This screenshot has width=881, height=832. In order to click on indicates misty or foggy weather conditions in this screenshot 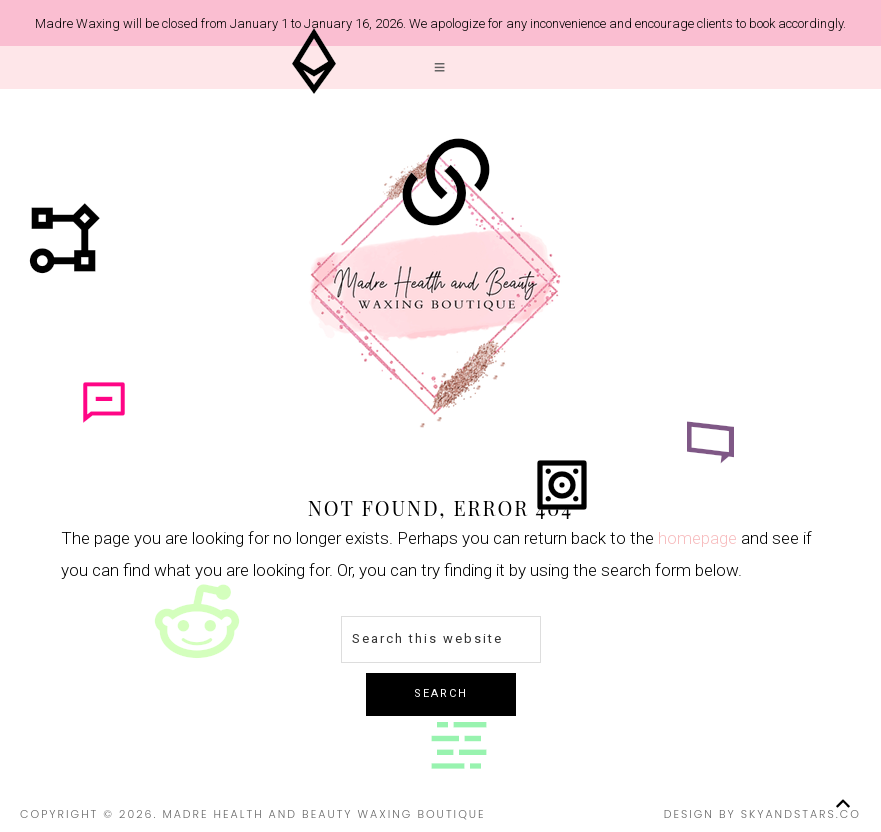, I will do `click(459, 744)`.